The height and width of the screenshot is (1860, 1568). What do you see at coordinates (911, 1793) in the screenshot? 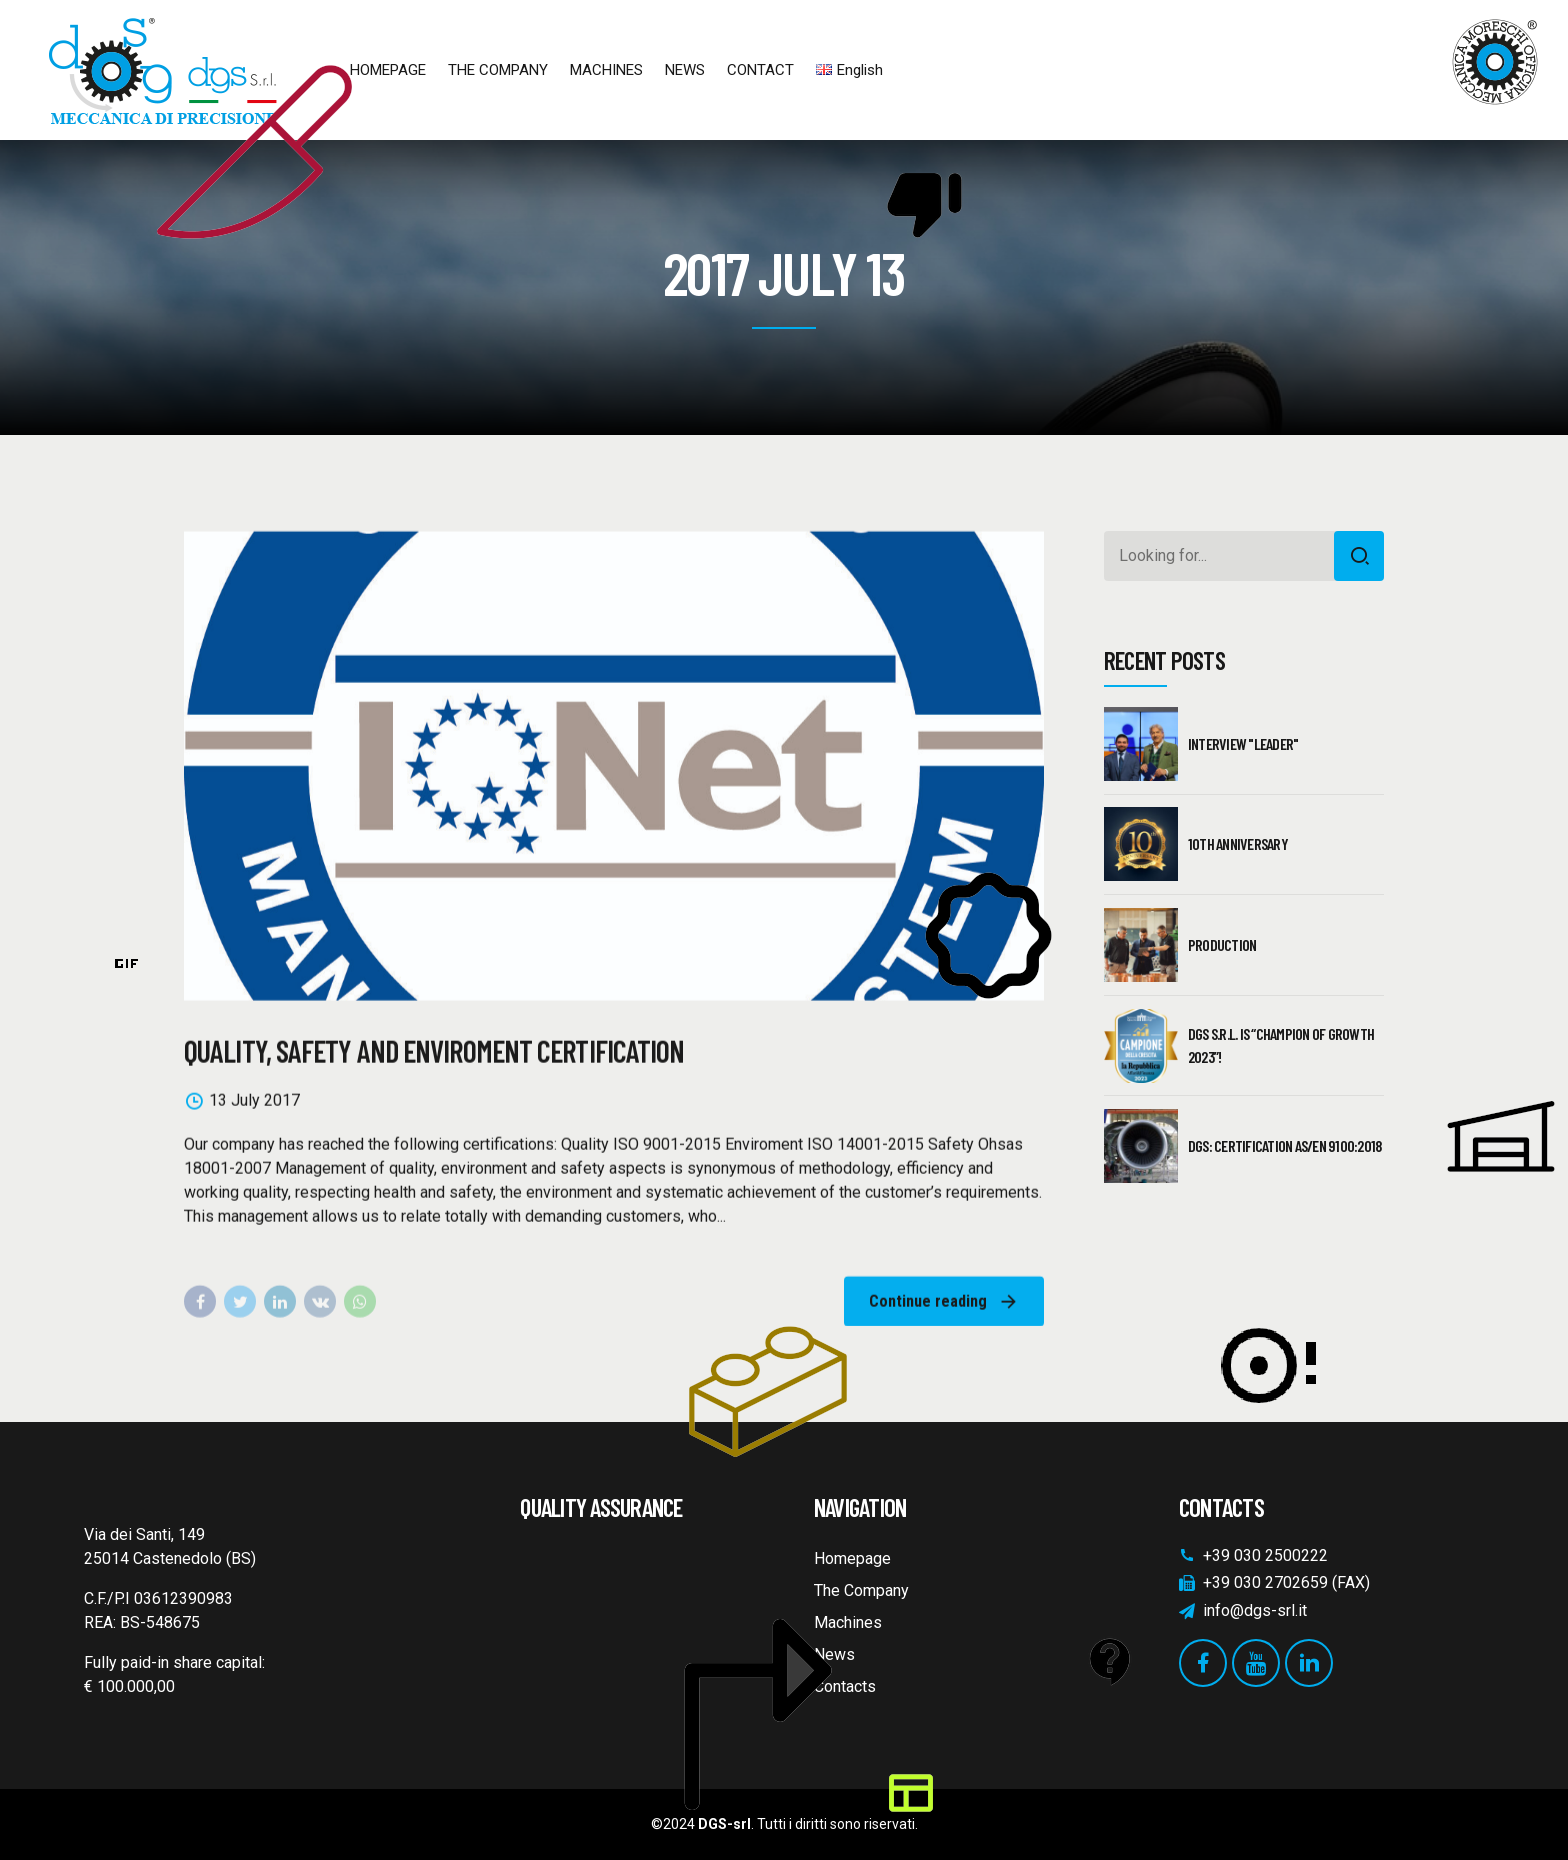
I see `change page layout or view` at bounding box center [911, 1793].